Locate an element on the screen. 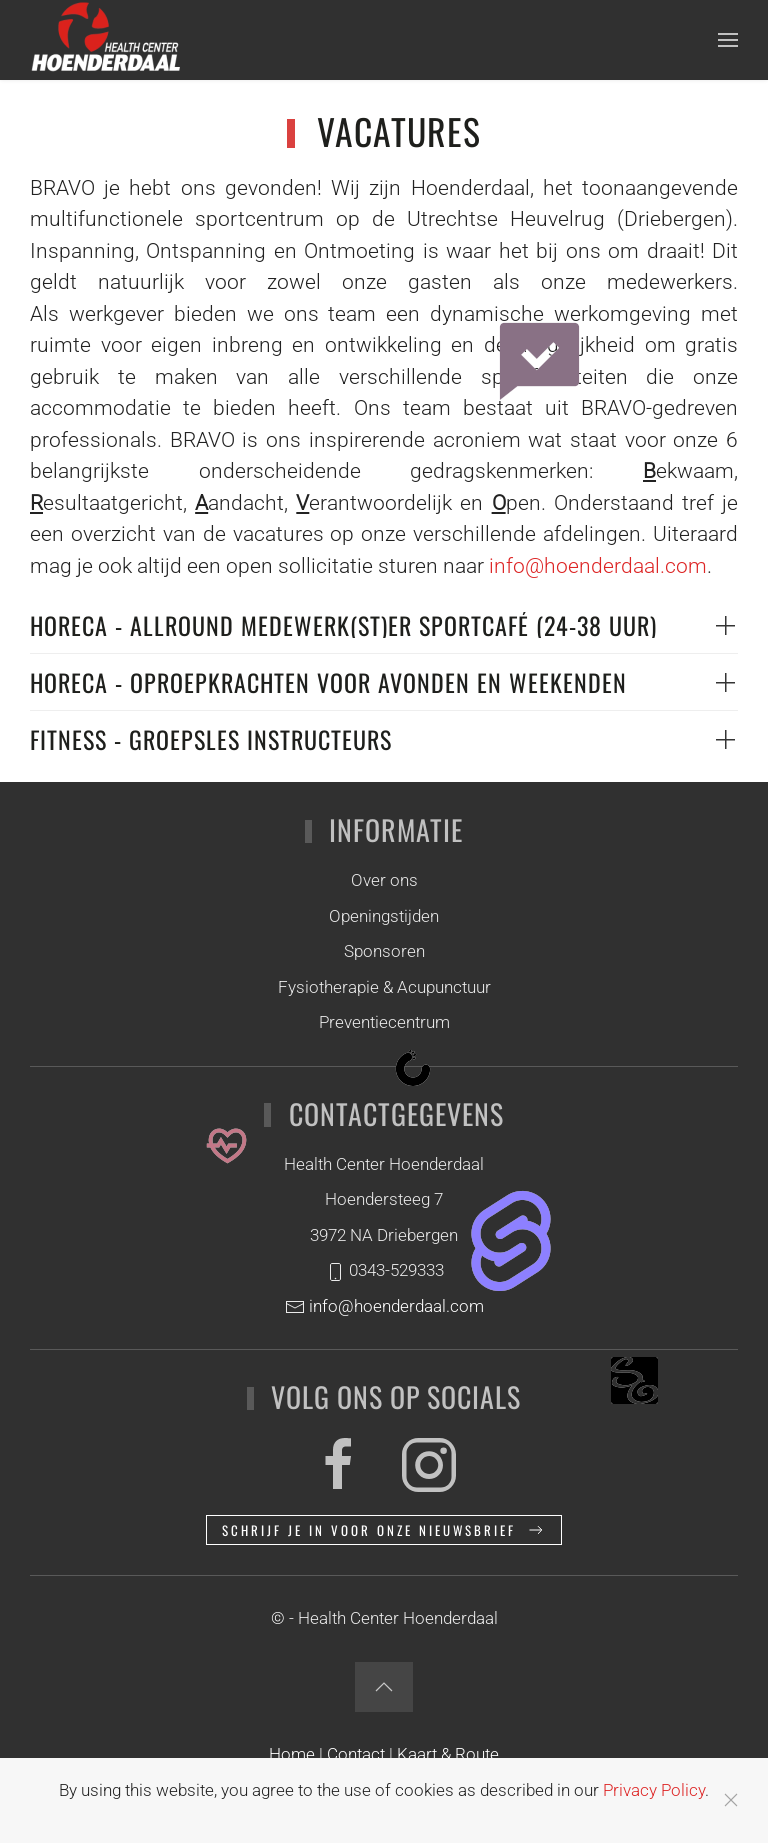  visit The Sounds Resource website is located at coordinates (634, 1380).